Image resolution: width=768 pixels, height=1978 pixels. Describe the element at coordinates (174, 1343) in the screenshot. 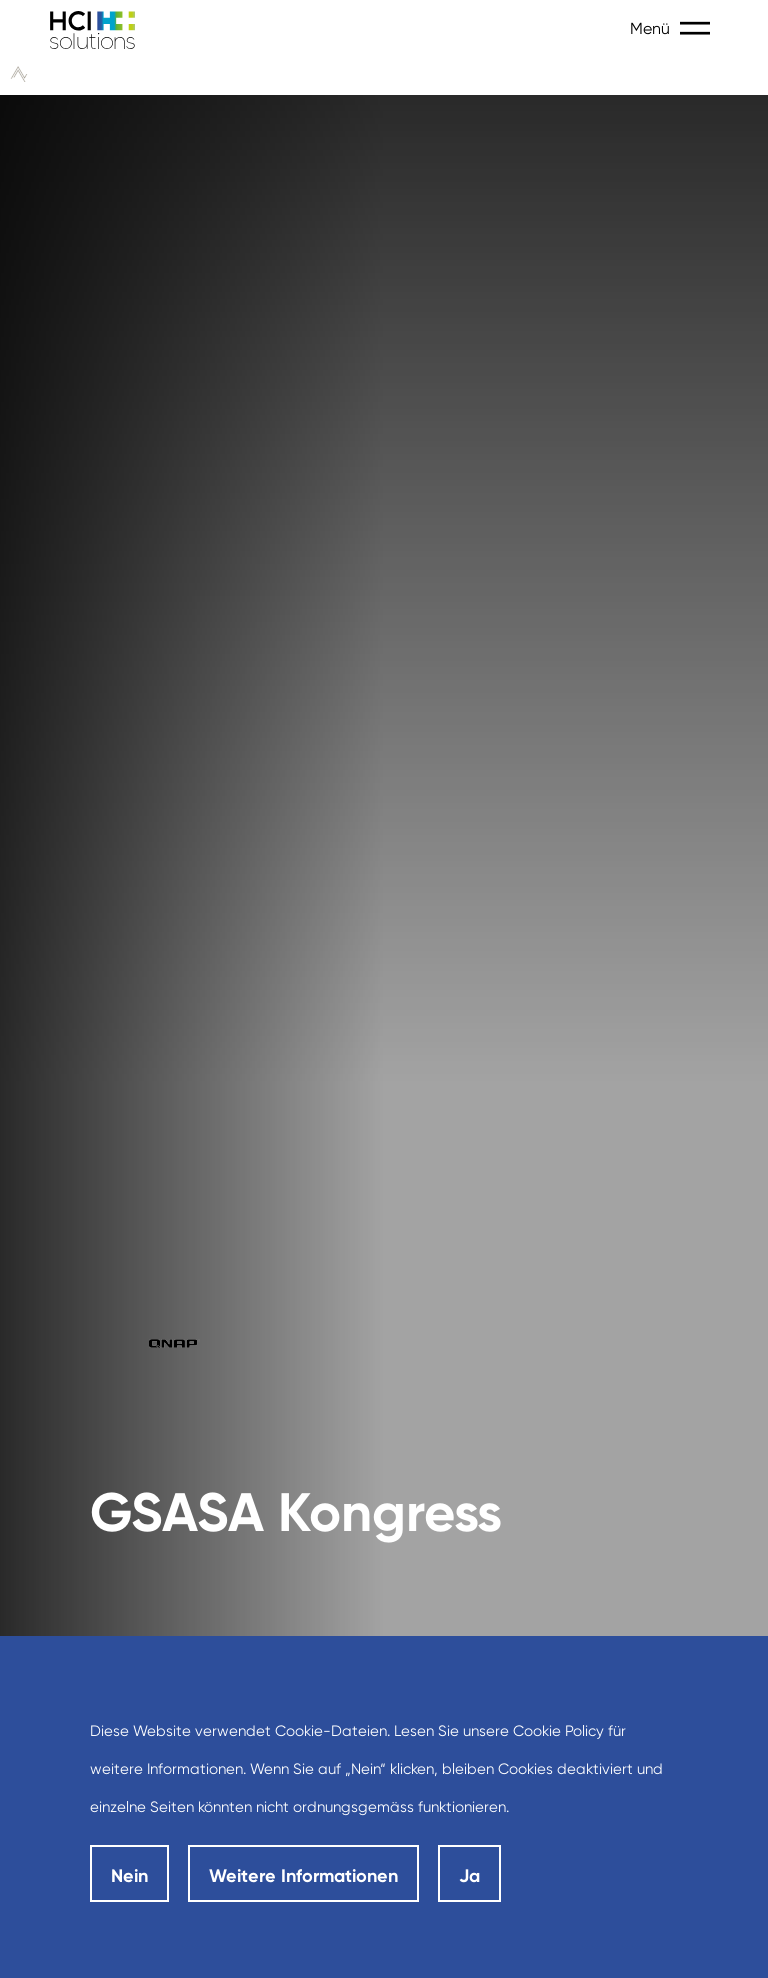

I see `QNAP brand logo` at that location.